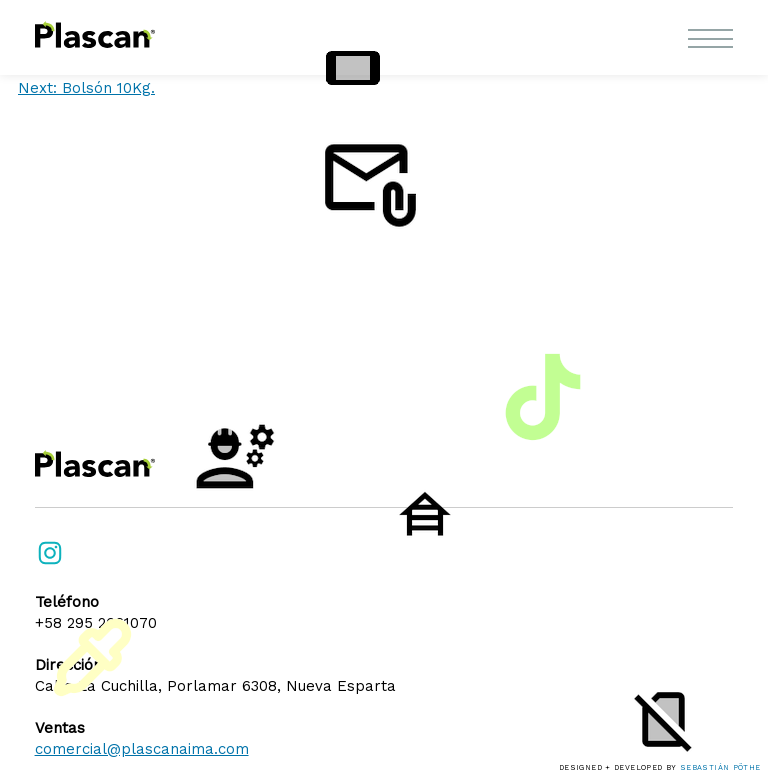 Image resolution: width=768 pixels, height=781 pixels. I want to click on pick a color from the canvas, so click(92, 657).